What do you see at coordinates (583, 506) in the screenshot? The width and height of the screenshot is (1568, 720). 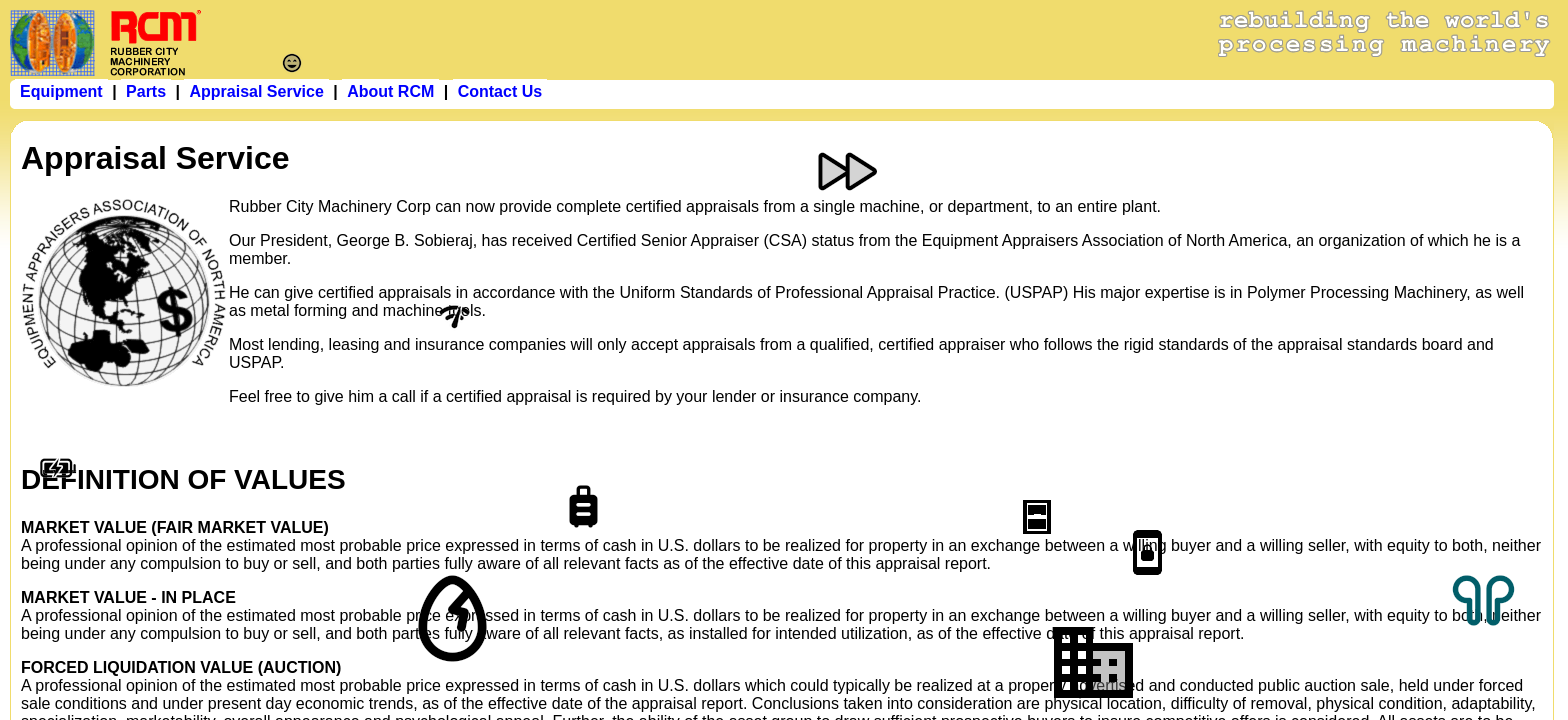 I see `access travel or trip planning features` at bounding box center [583, 506].